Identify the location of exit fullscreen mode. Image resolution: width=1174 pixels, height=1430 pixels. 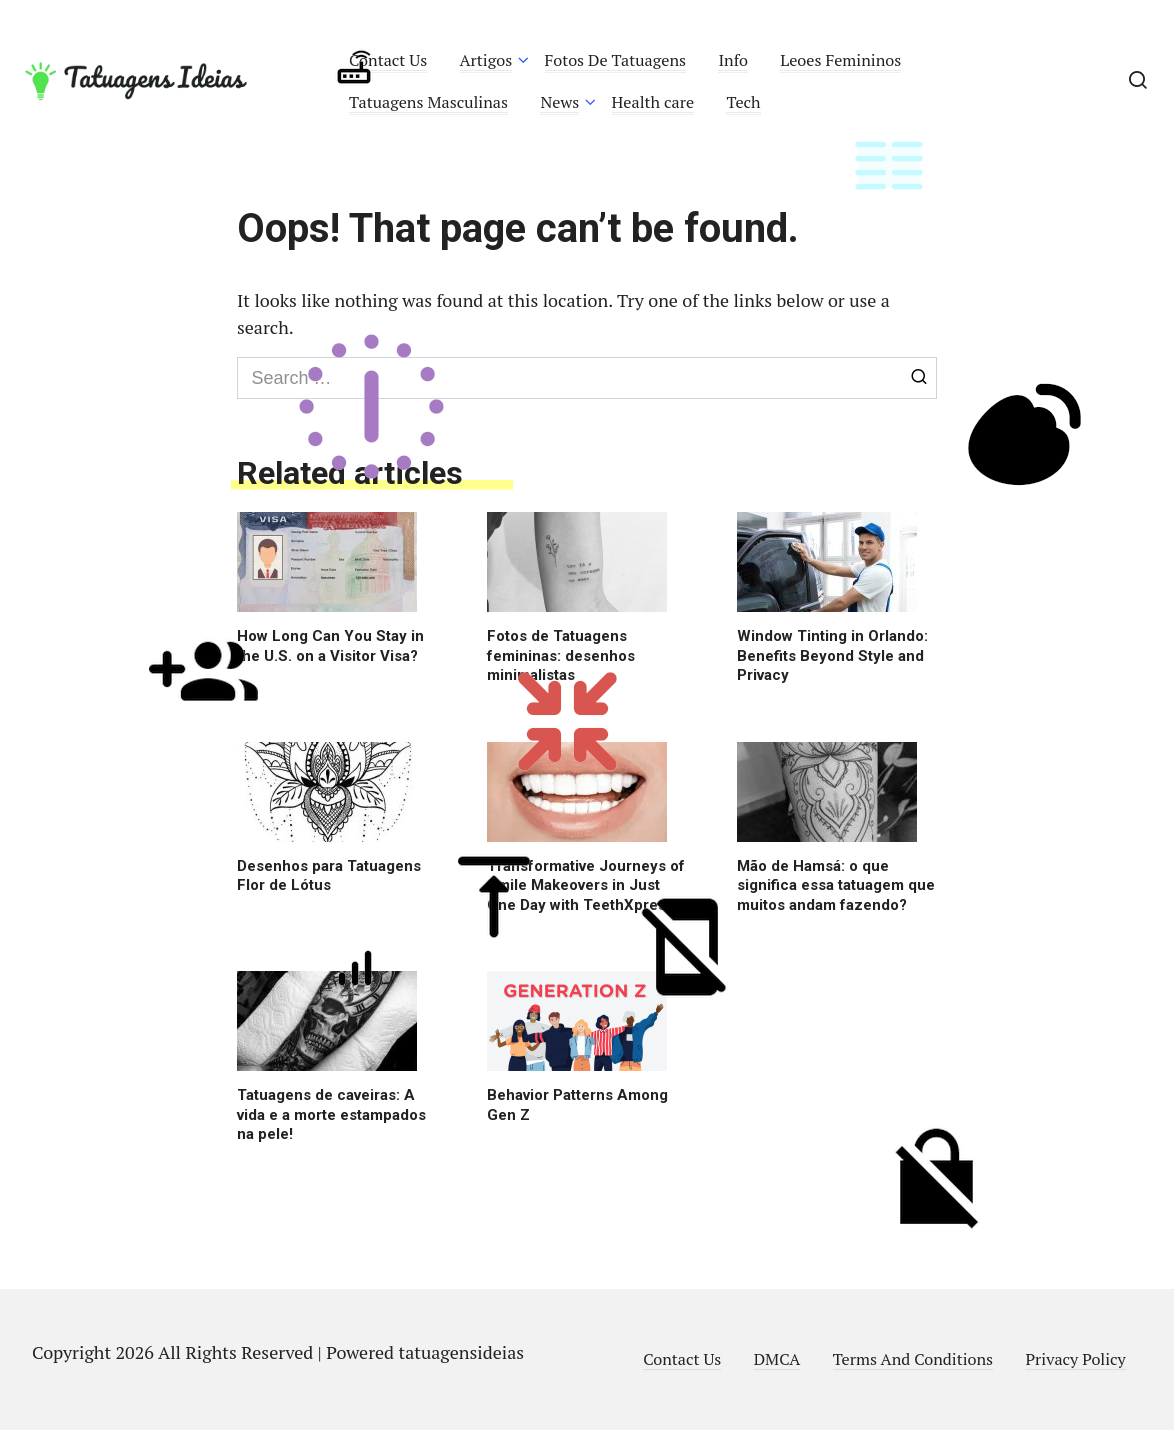
(567, 721).